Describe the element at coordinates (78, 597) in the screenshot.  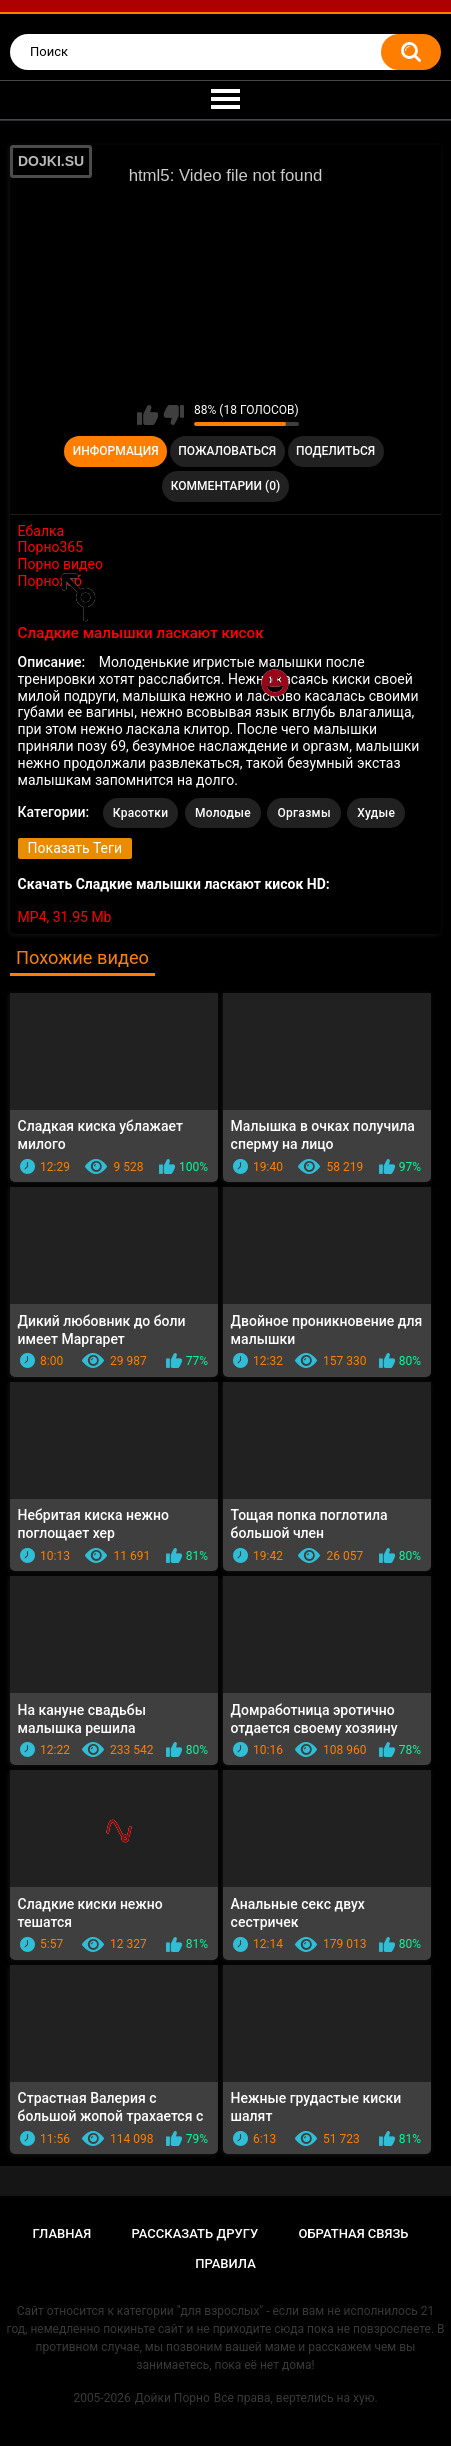
I see `take the last left exit at the roundabout` at that location.